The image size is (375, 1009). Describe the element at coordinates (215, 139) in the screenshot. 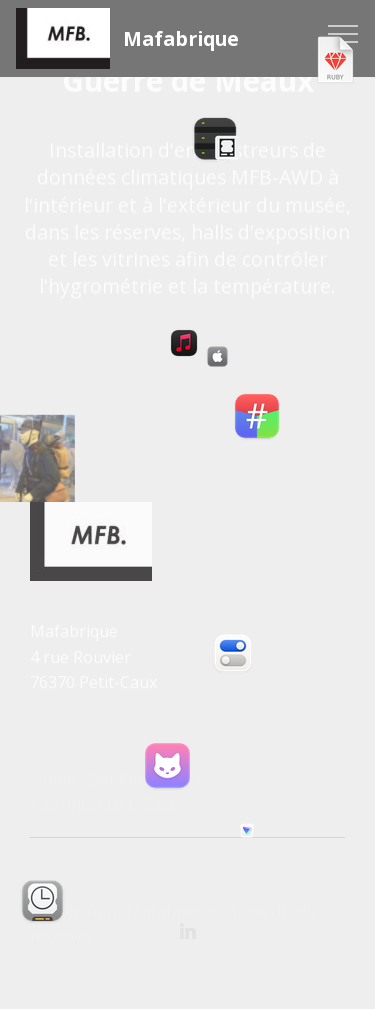

I see `configure iSCSI storage network settings` at that location.